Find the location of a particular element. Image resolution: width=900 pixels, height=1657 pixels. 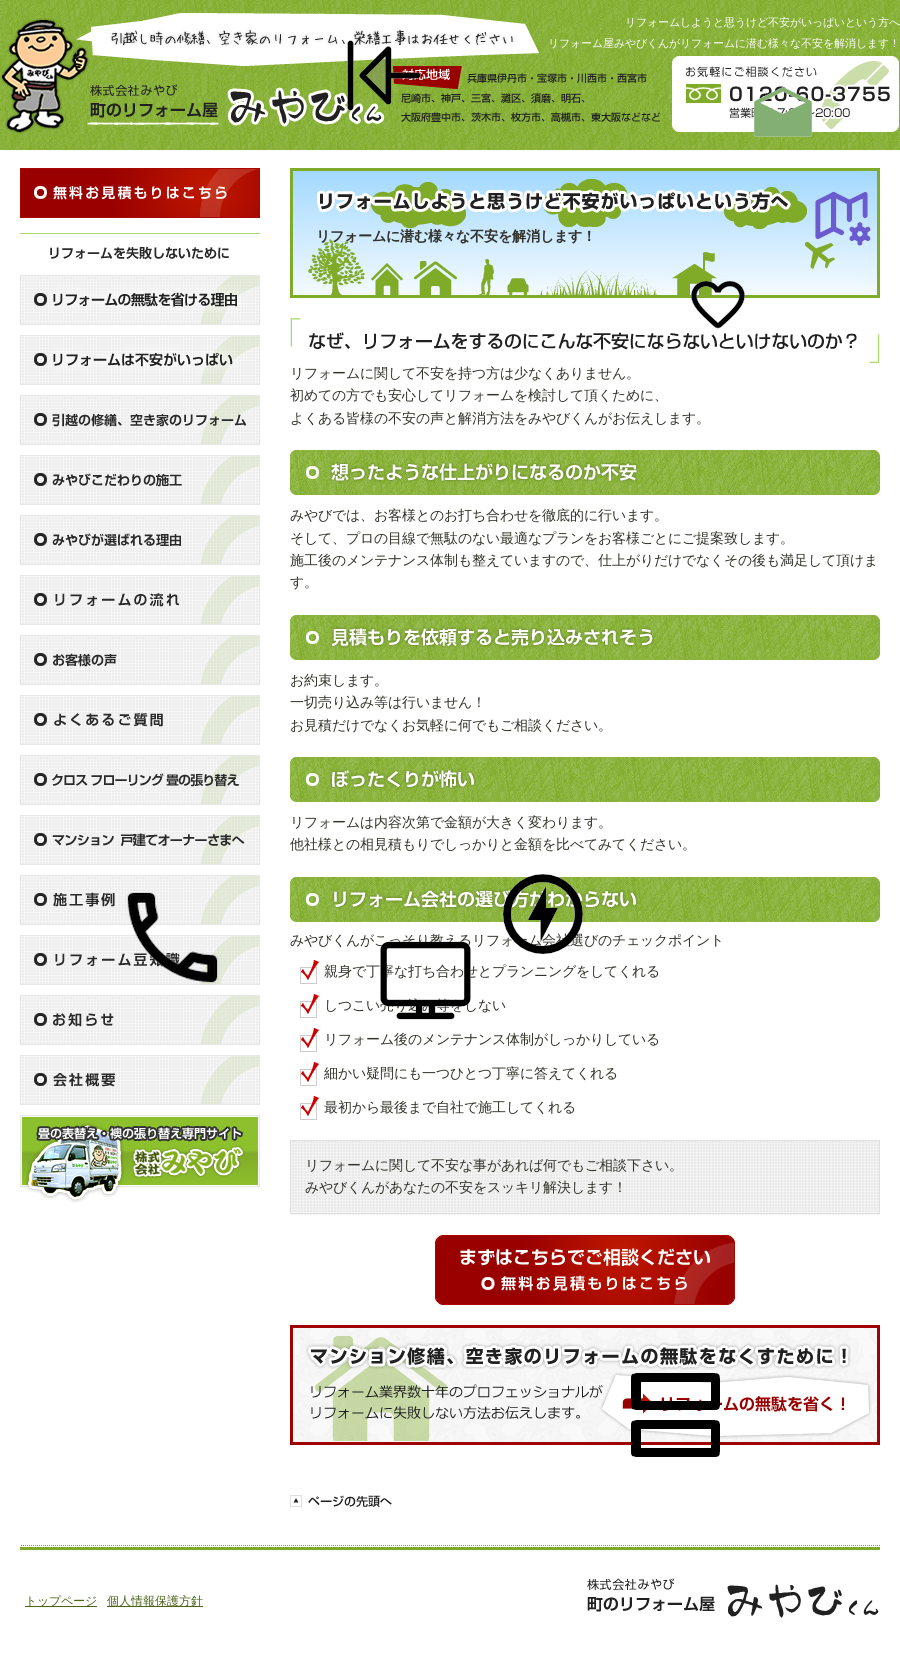

make a phone call is located at coordinates (172, 937).